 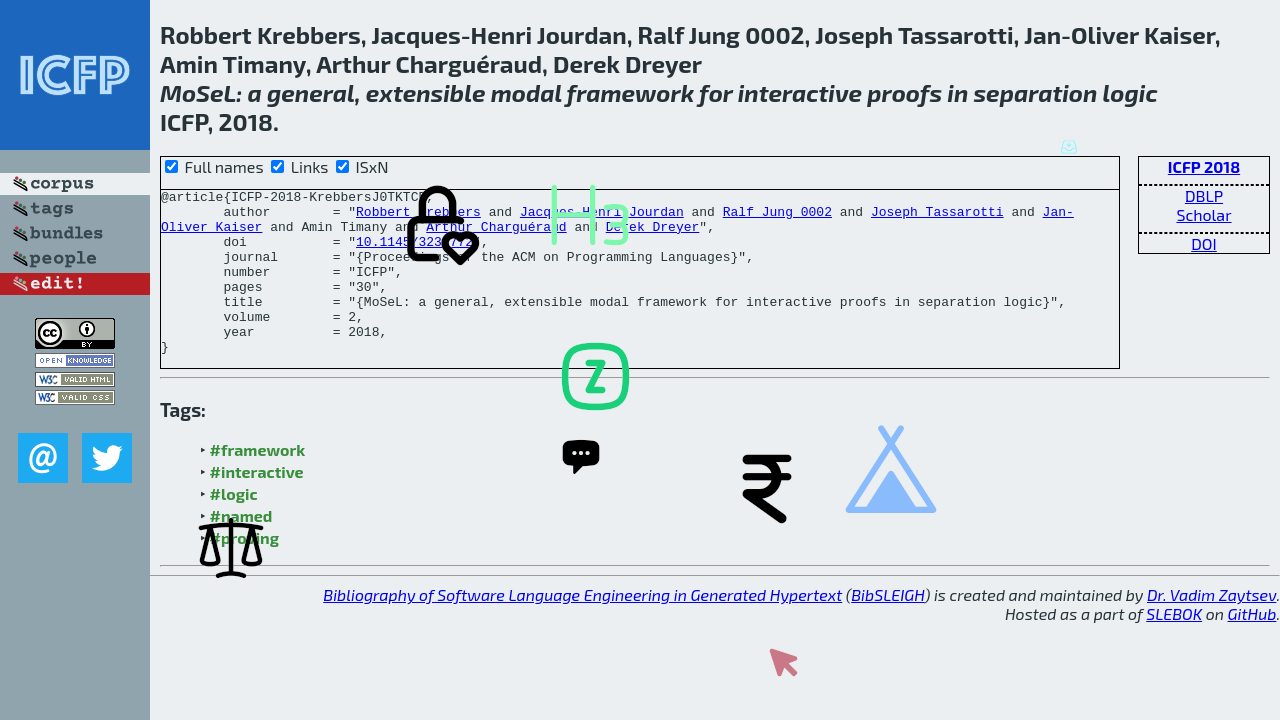 What do you see at coordinates (595, 376) in the screenshot?
I see `alphabetical sorting option (Z)` at bounding box center [595, 376].